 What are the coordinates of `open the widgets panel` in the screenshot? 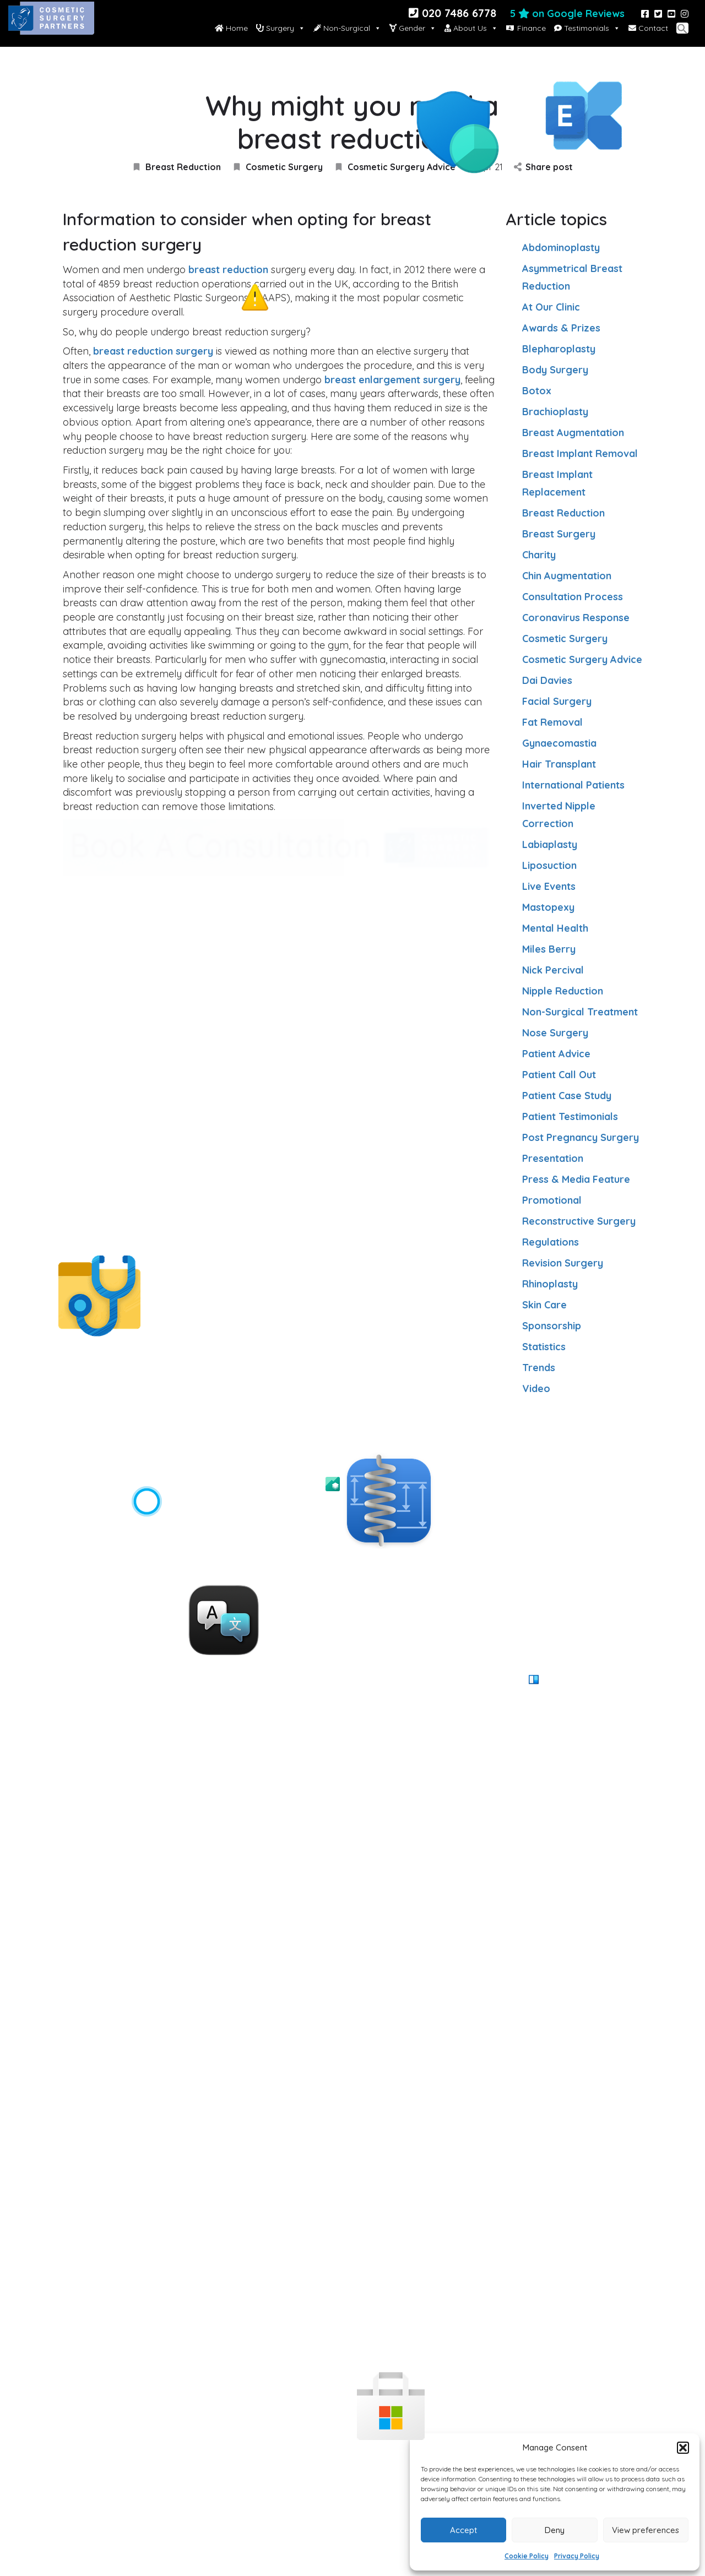 It's located at (534, 1680).